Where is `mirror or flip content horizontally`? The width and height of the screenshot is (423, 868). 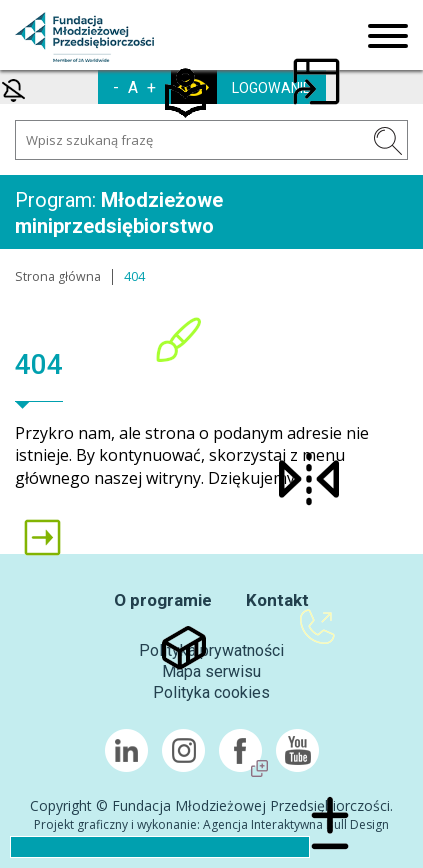
mirror or flip content horizontally is located at coordinates (309, 479).